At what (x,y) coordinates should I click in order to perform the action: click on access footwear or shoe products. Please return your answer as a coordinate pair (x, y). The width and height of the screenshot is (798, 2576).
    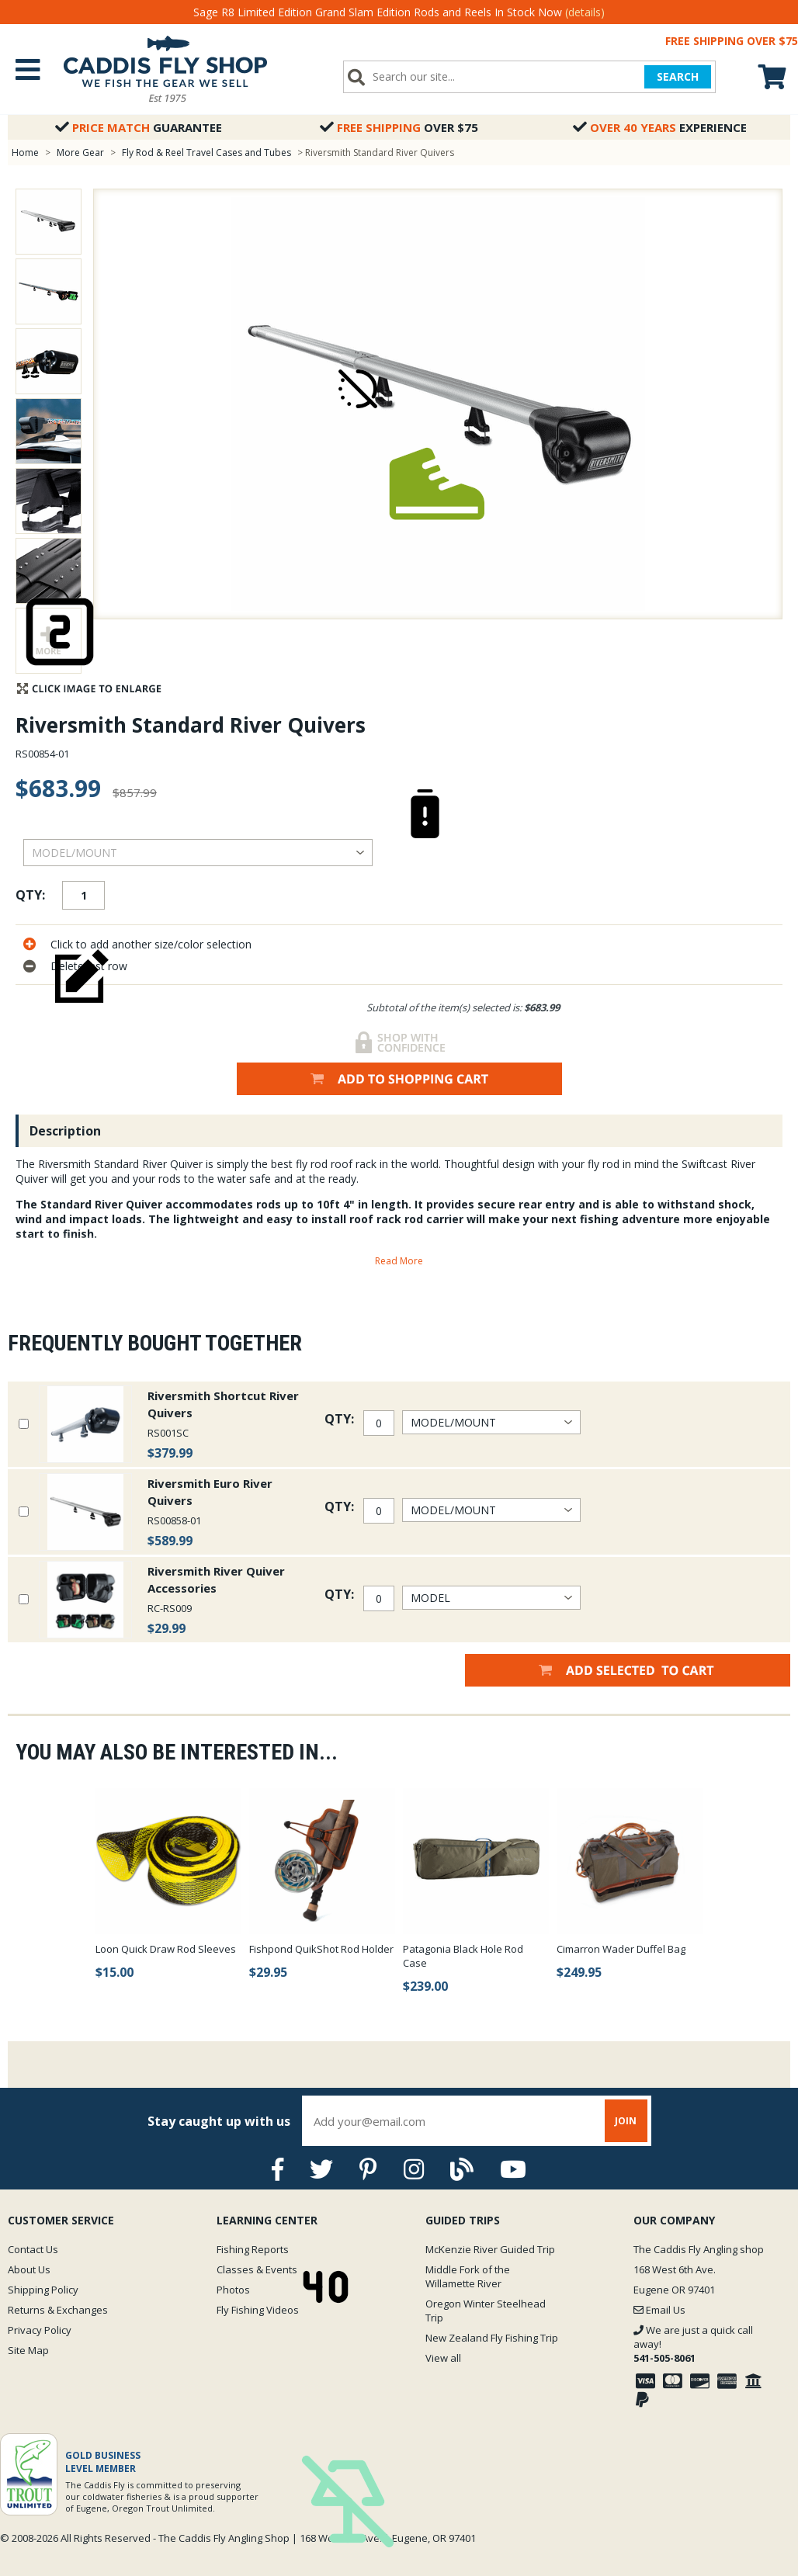
    Looking at the image, I should click on (432, 487).